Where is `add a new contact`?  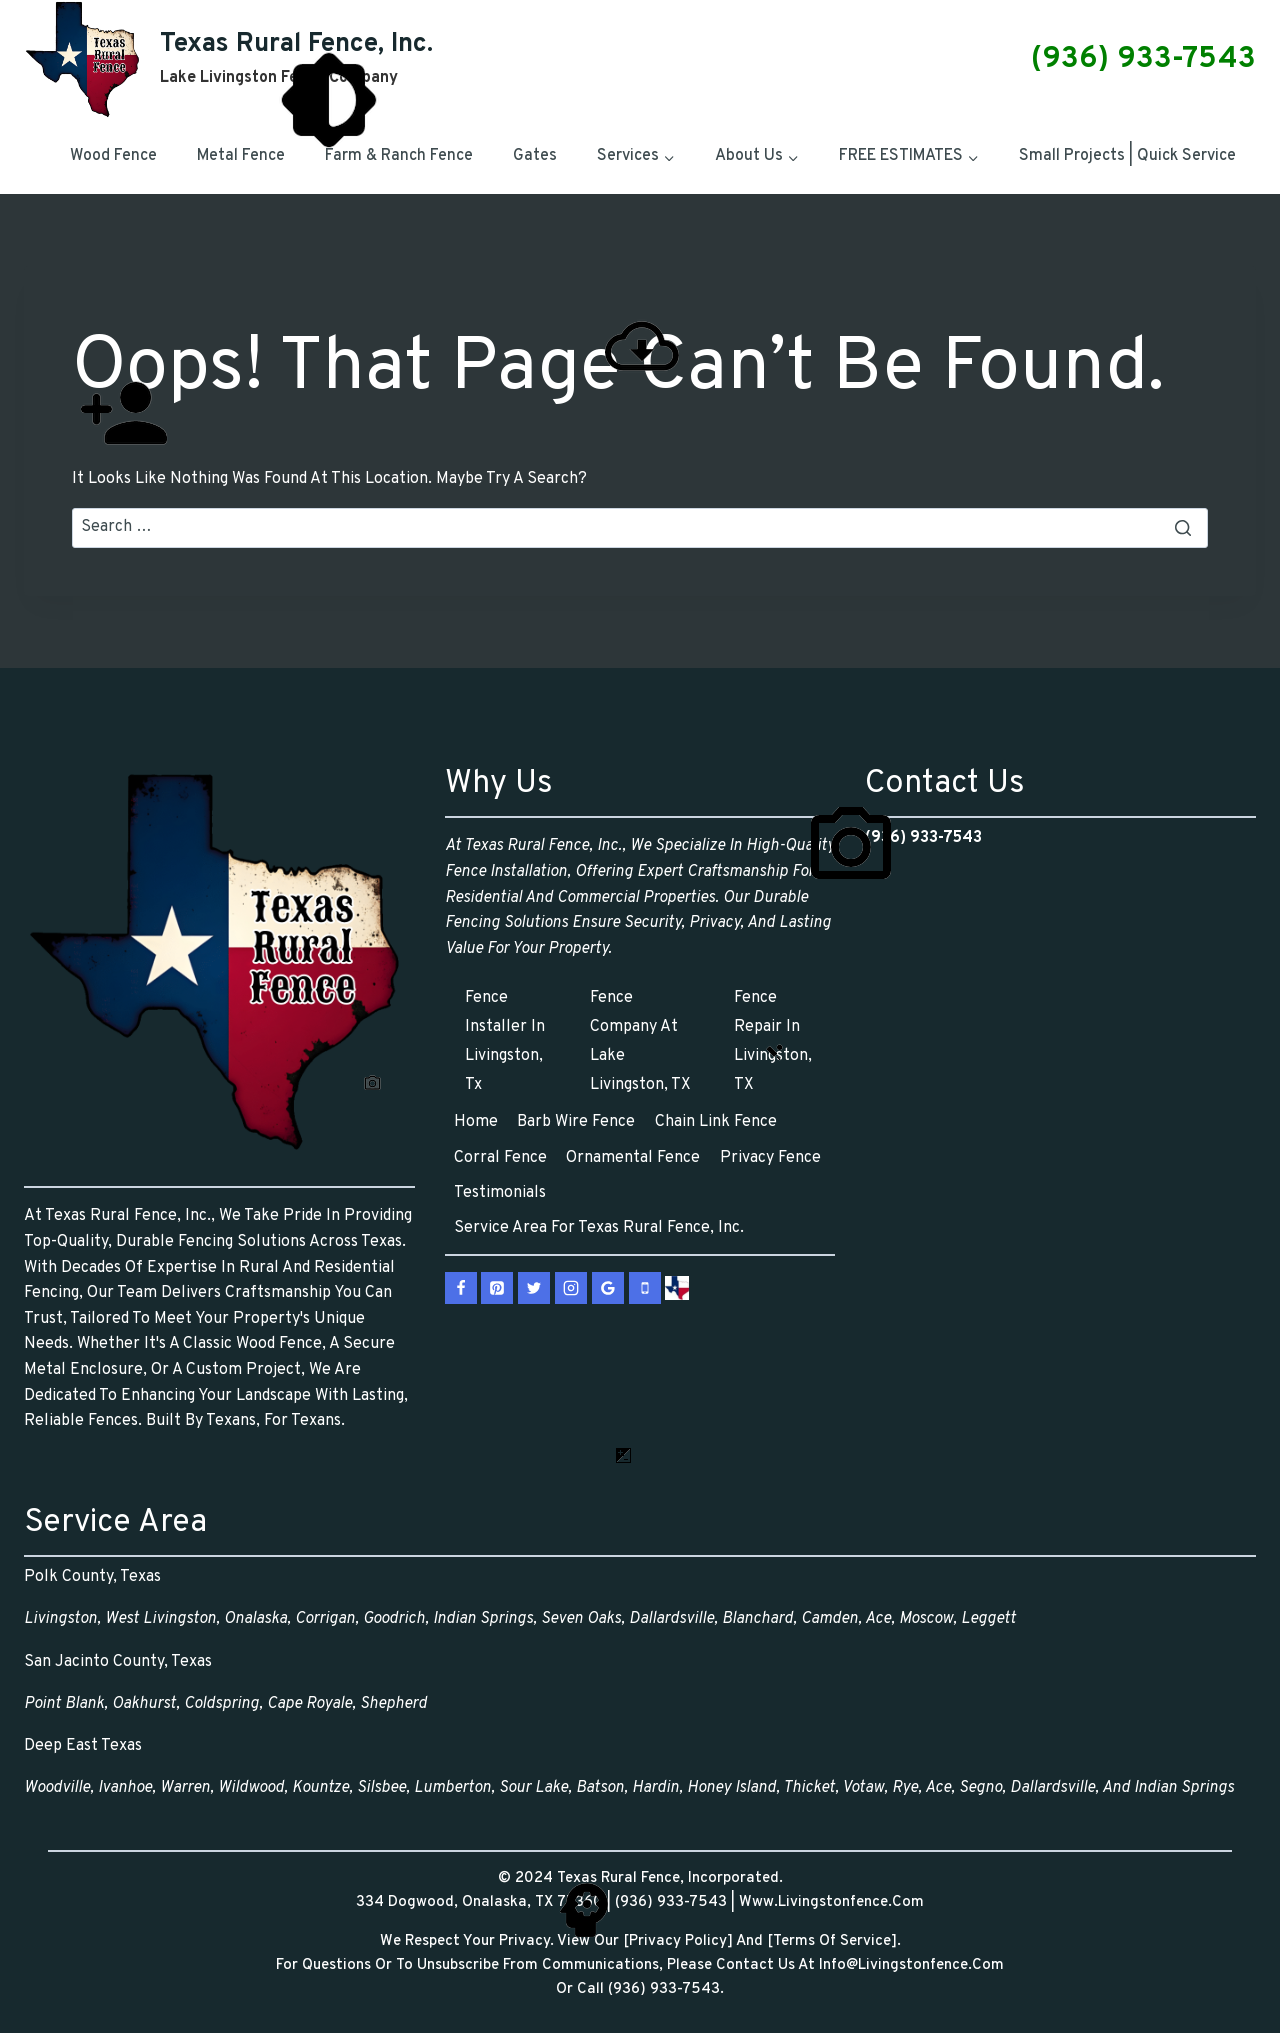 add a new contact is located at coordinates (124, 413).